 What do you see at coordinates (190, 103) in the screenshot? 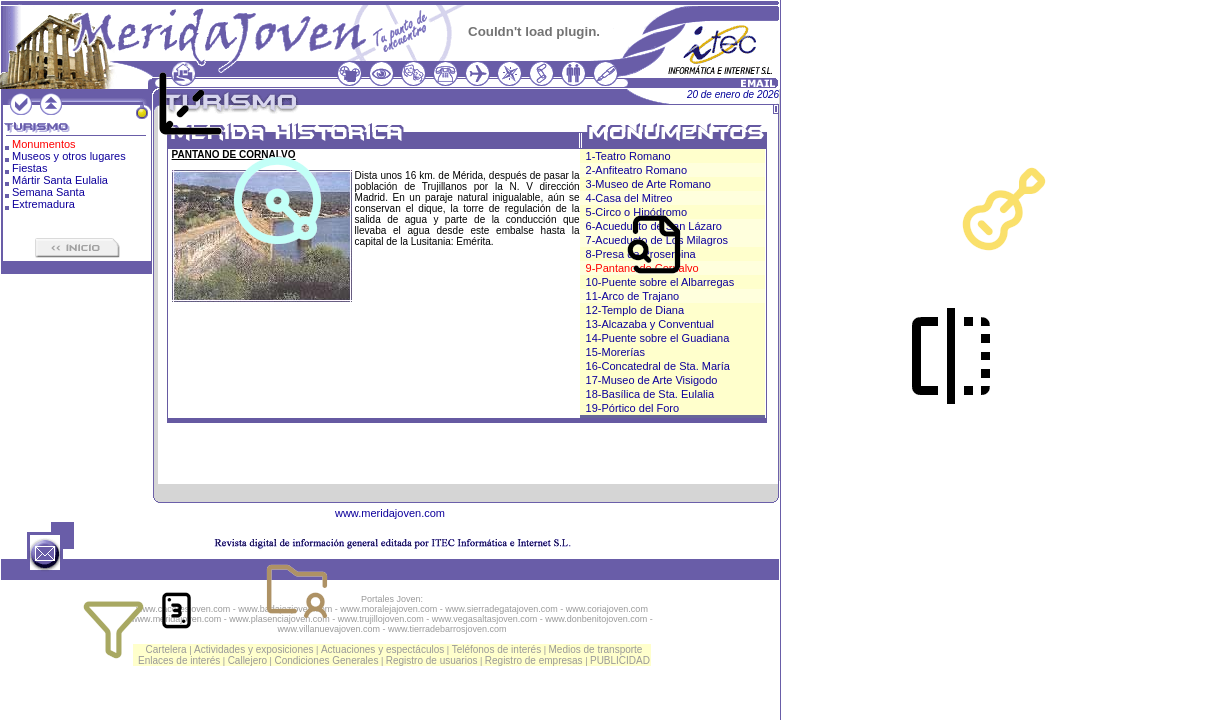
I see `toggle 3D view mode` at bounding box center [190, 103].